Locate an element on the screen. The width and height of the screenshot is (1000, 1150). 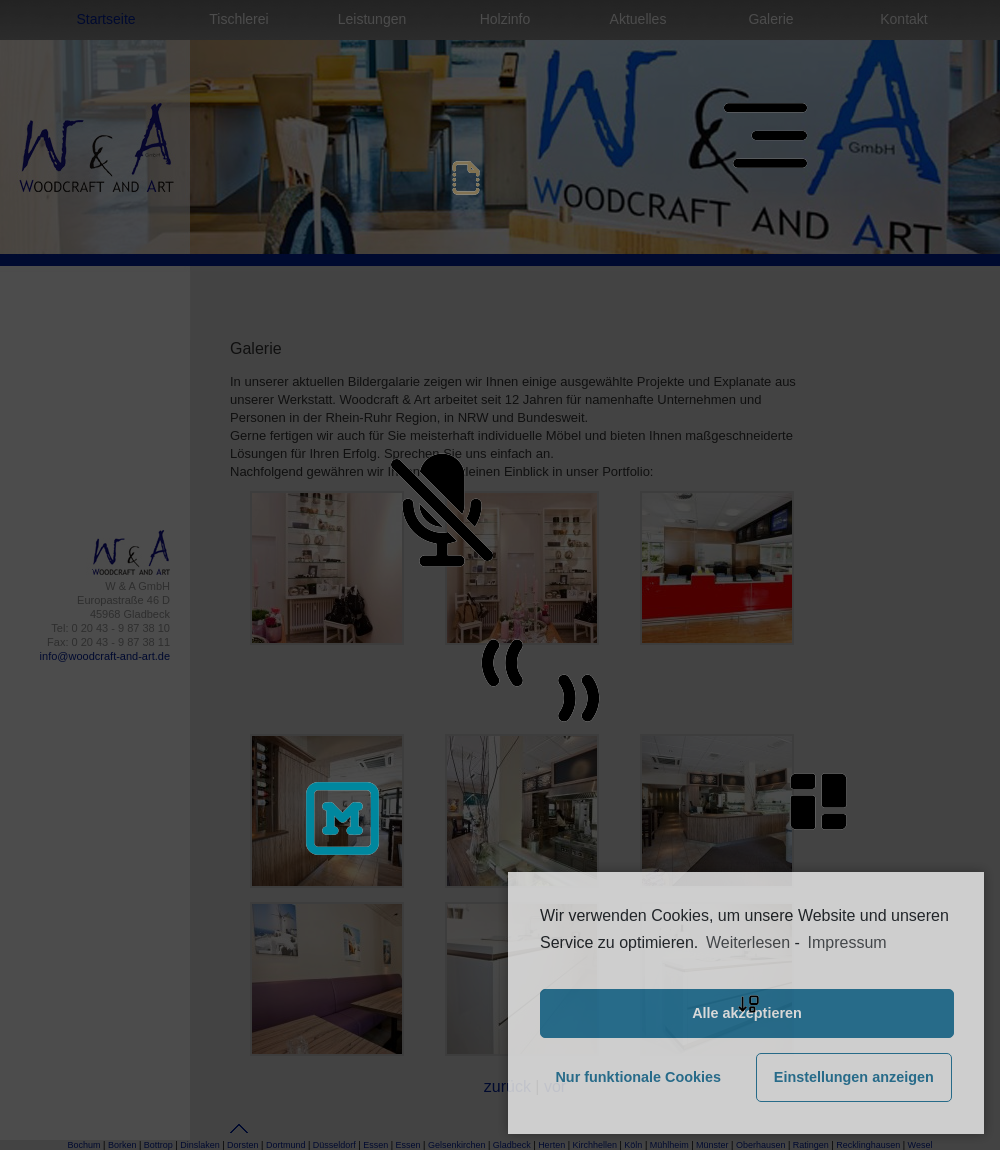
indicates a corrupted or damaged file is located at coordinates (466, 178).